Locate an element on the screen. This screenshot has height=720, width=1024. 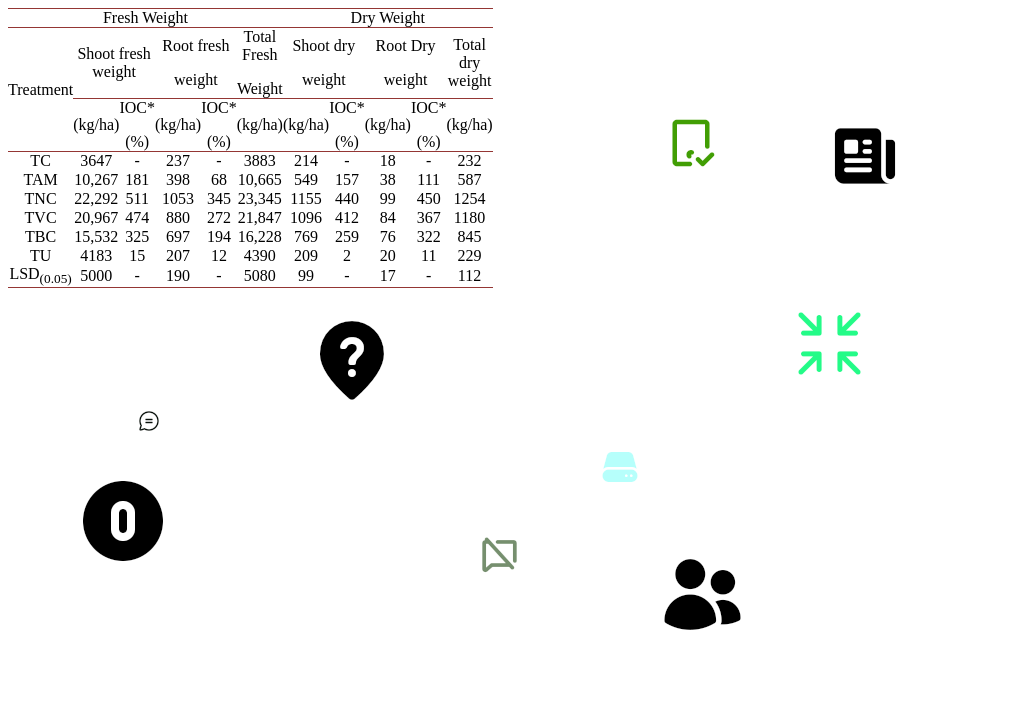
view news articles or updates is located at coordinates (865, 156).